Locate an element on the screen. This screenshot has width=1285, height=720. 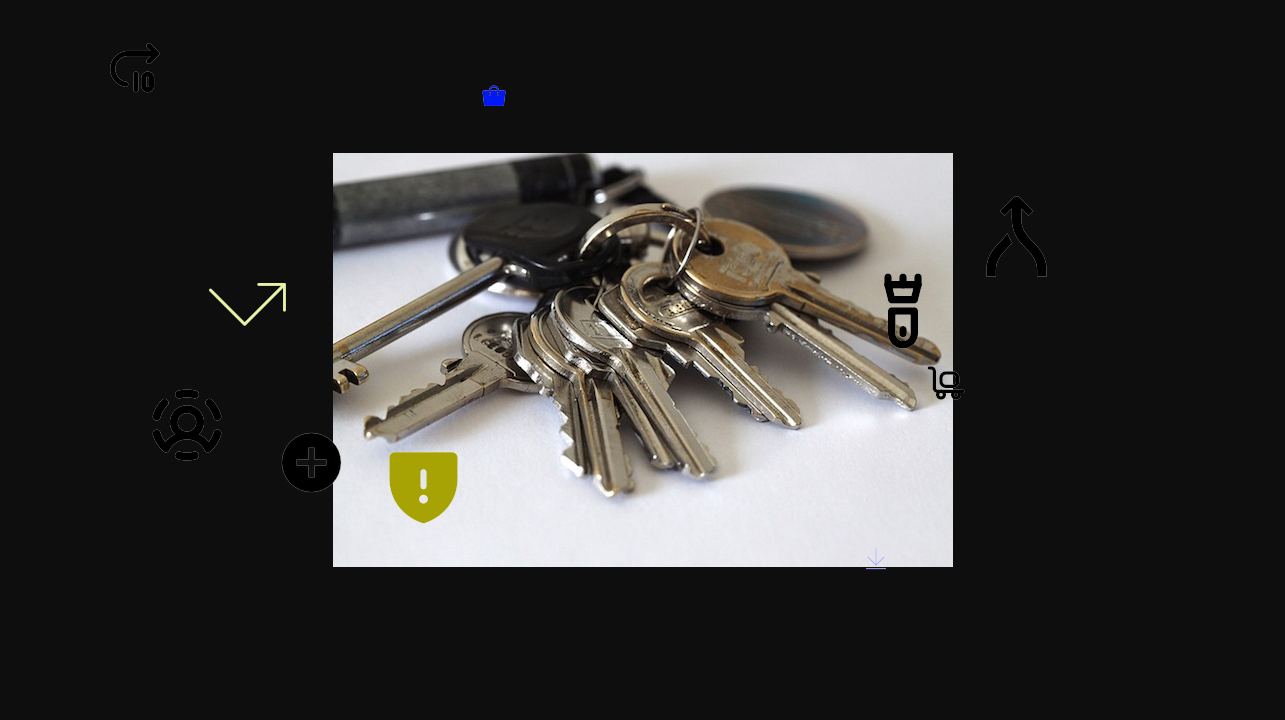
indicates a security warning or potential threat is located at coordinates (423, 483).